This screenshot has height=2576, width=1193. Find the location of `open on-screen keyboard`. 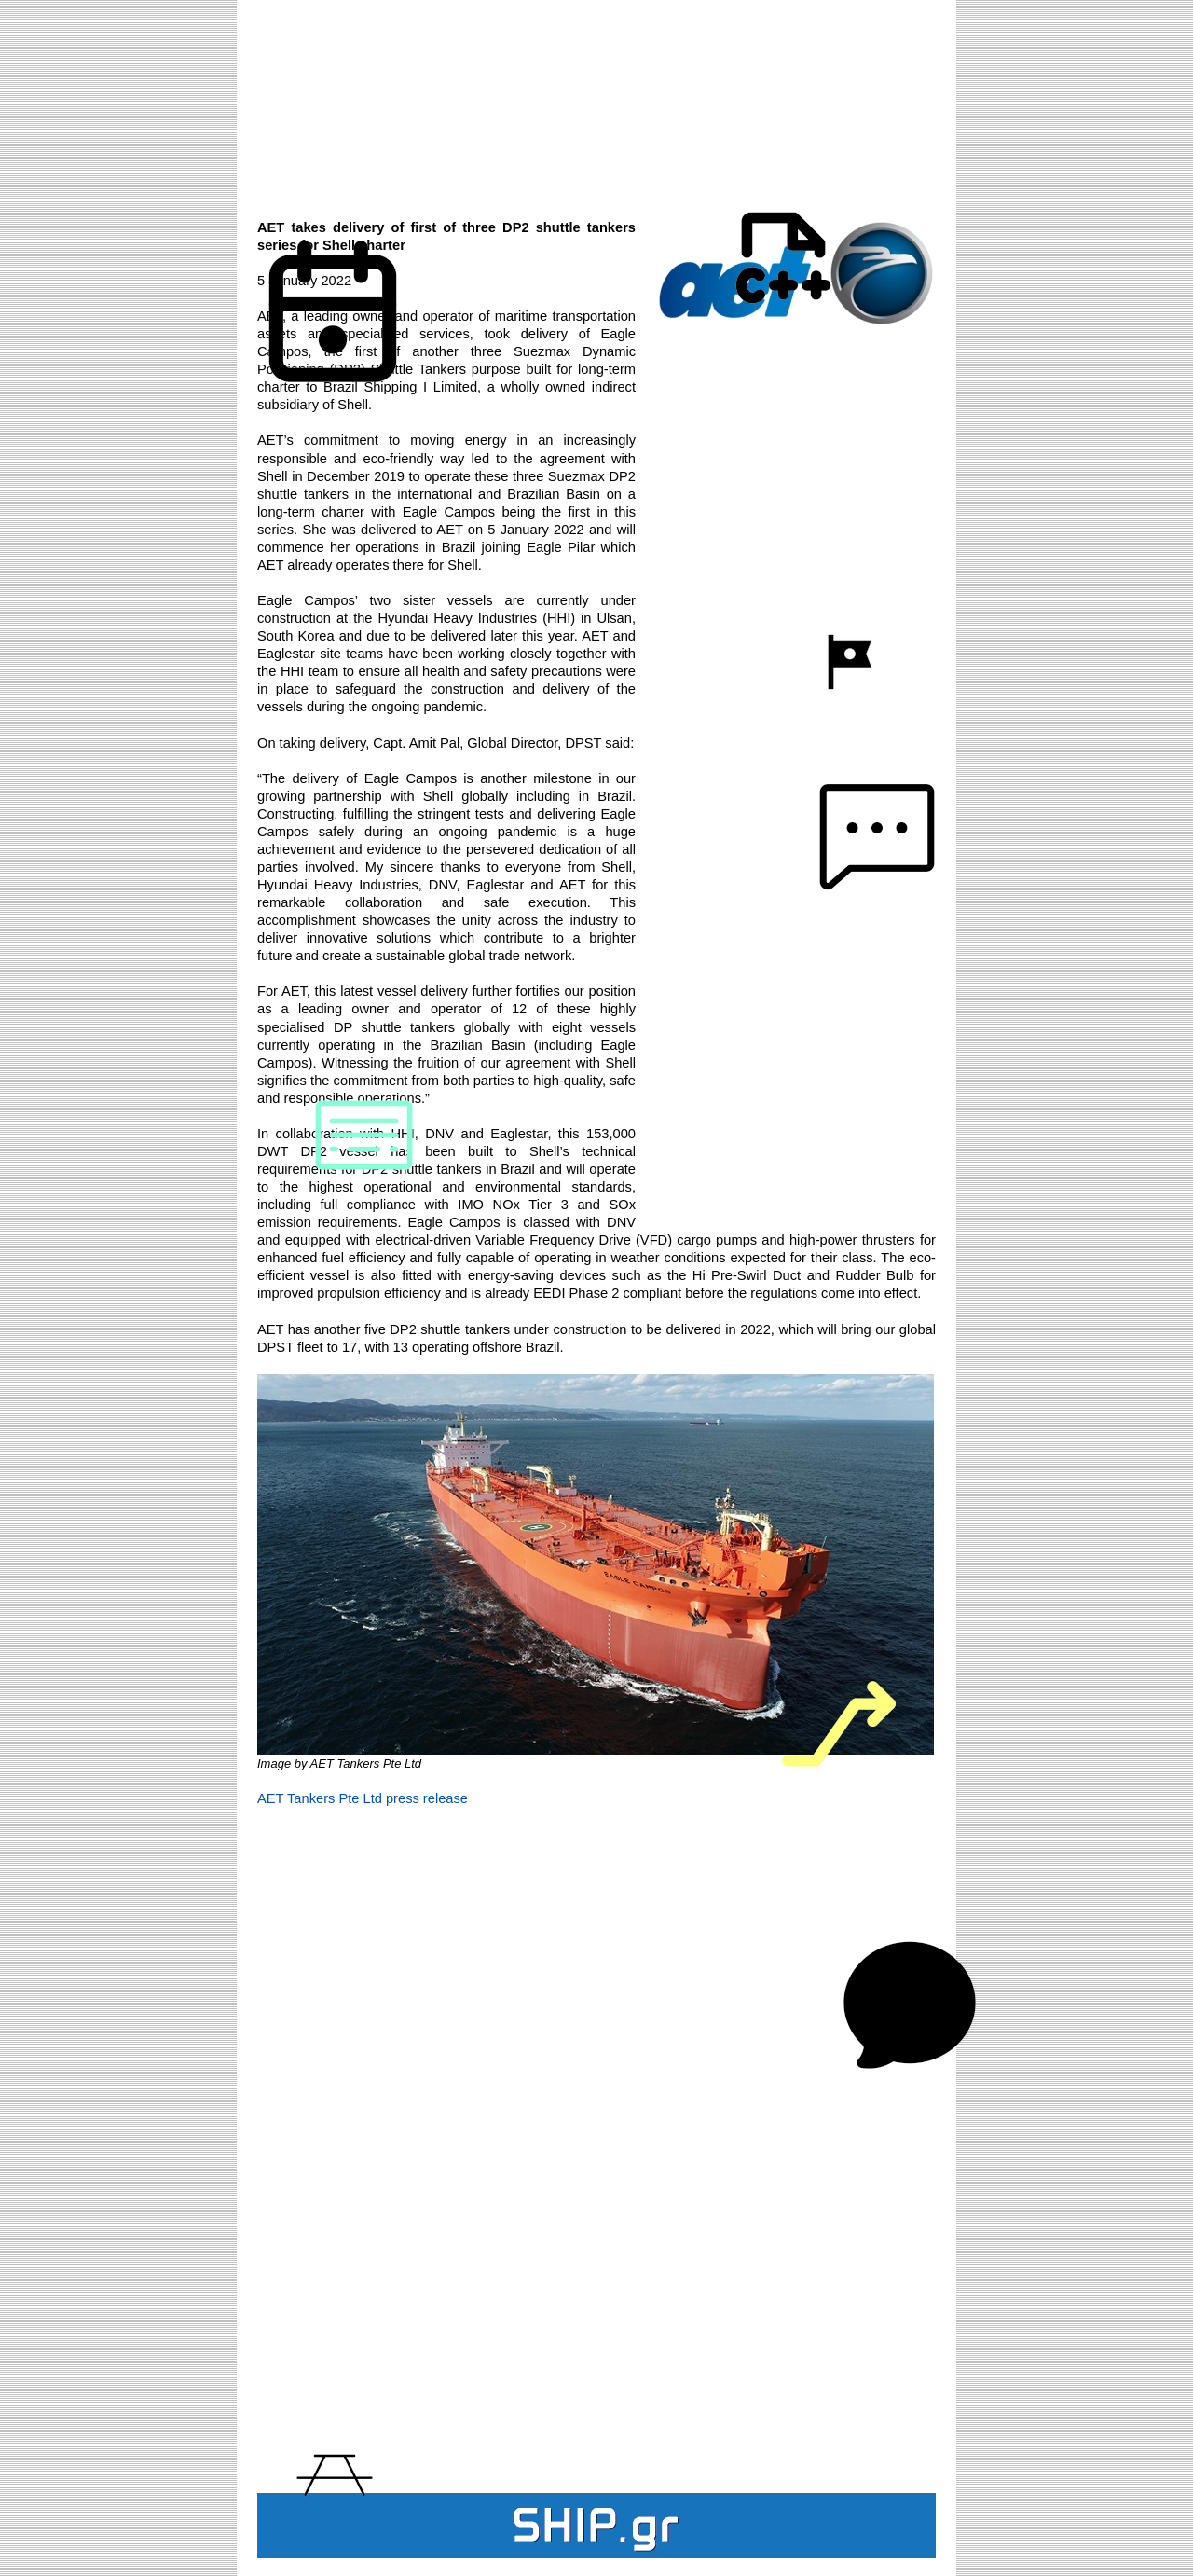

open on-screen keyboard is located at coordinates (363, 1135).